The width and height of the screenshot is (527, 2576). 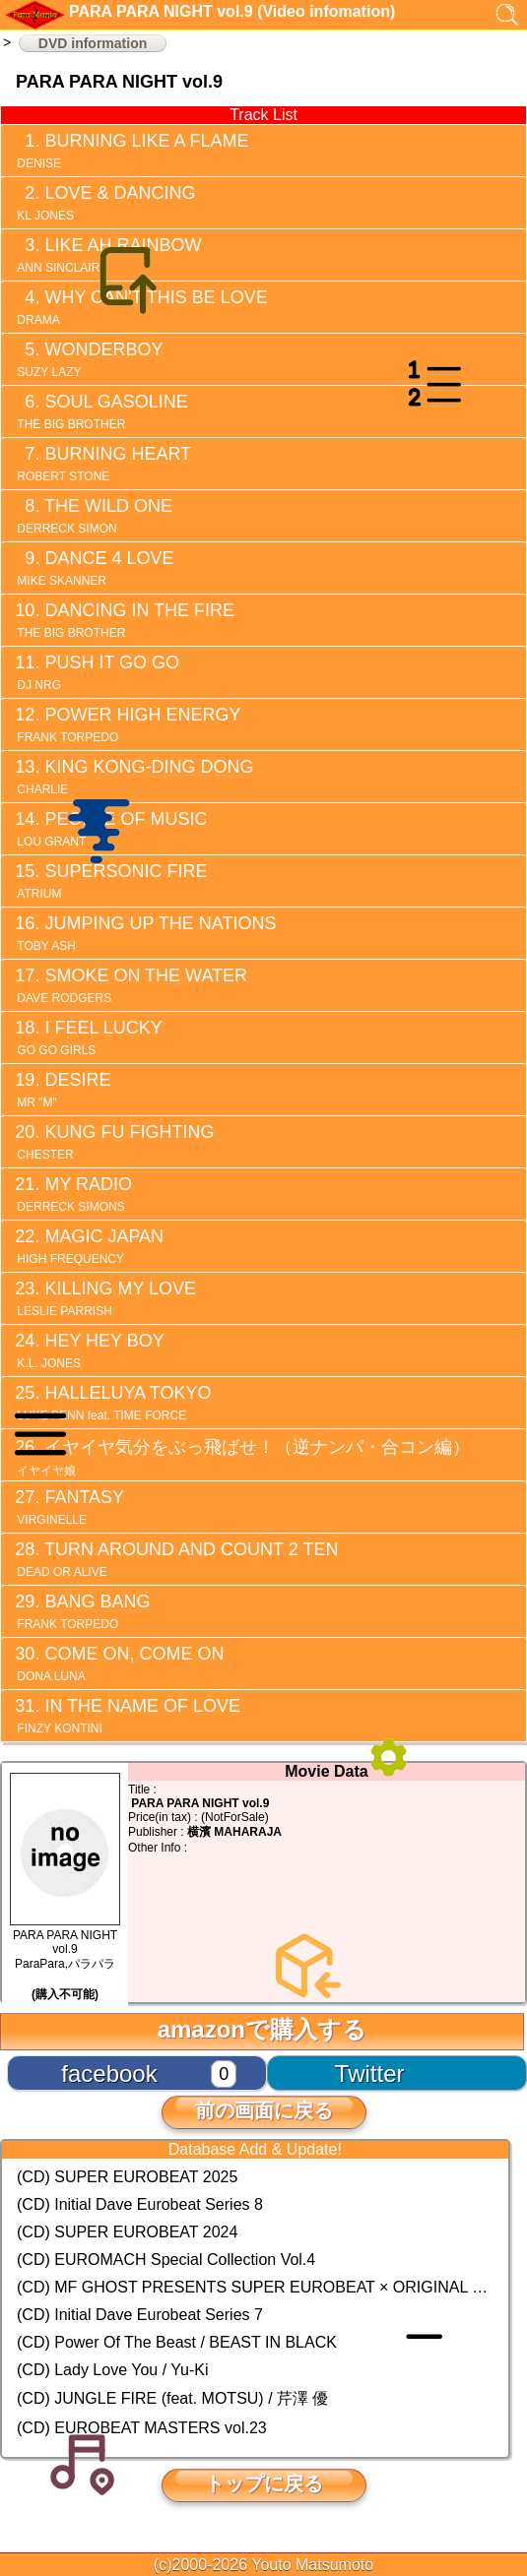 What do you see at coordinates (308, 1966) in the screenshot?
I see `view package dependencies` at bounding box center [308, 1966].